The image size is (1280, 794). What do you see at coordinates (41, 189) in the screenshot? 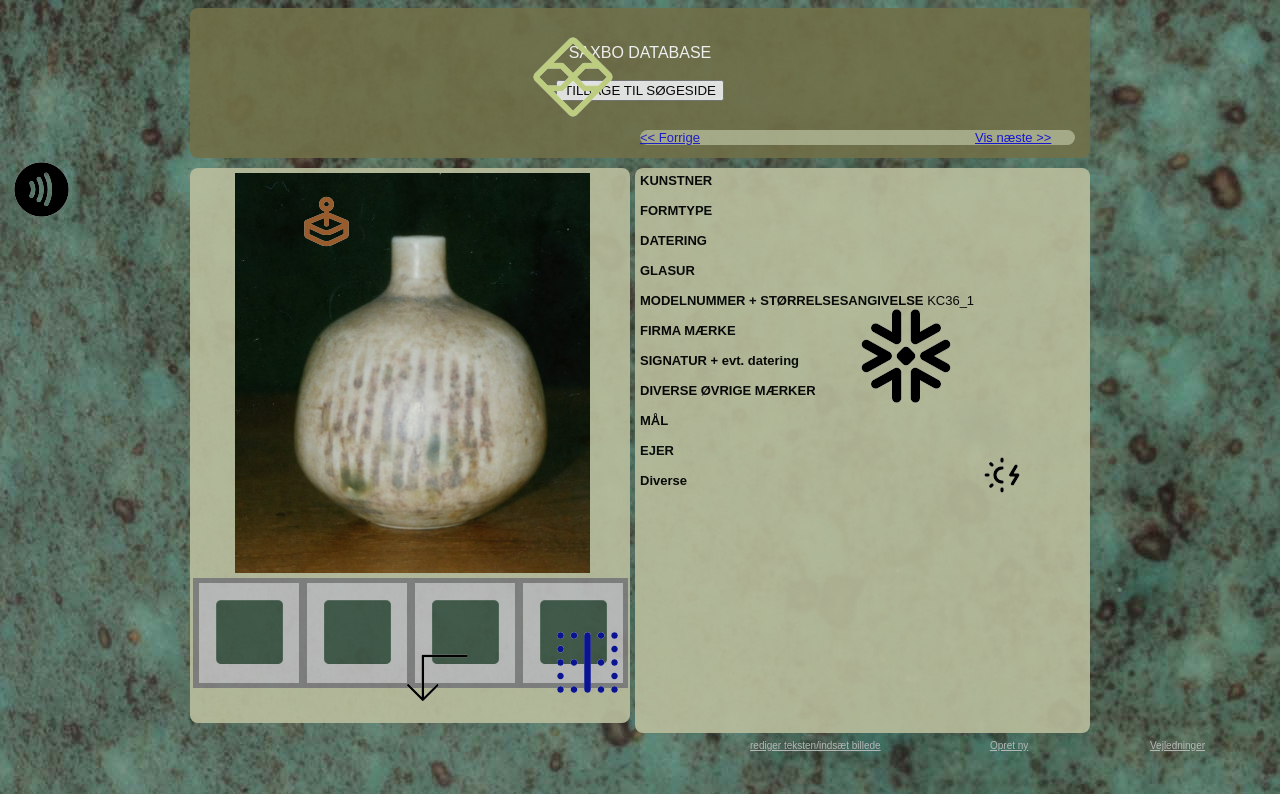
I see `tap to pay with contactless payment` at bounding box center [41, 189].